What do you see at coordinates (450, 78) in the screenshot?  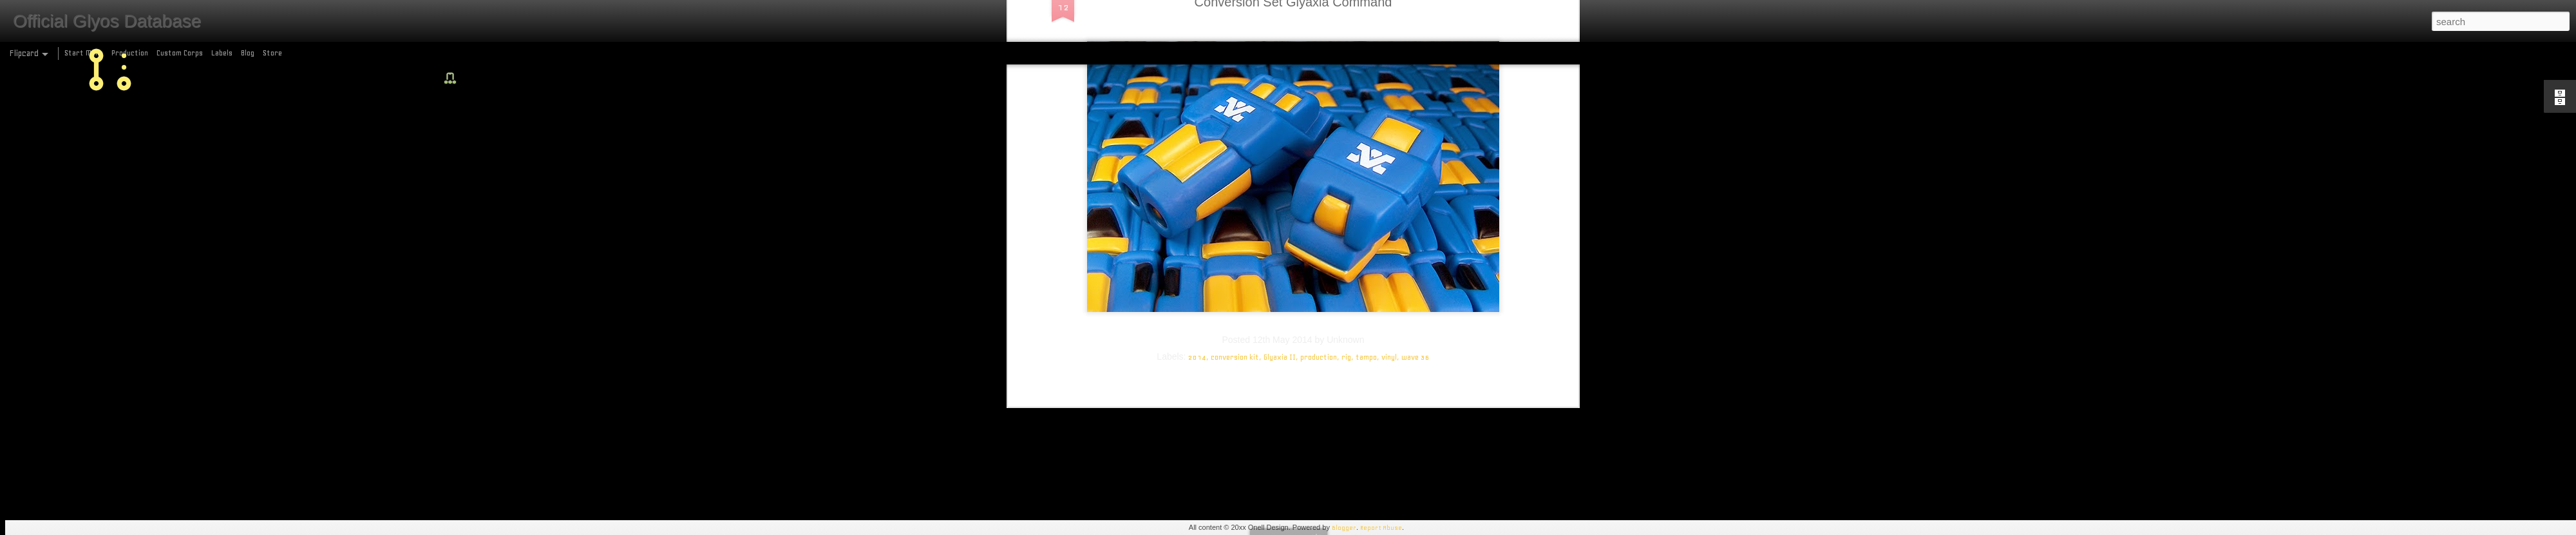 I see `enter password on mobile device` at bounding box center [450, 78].